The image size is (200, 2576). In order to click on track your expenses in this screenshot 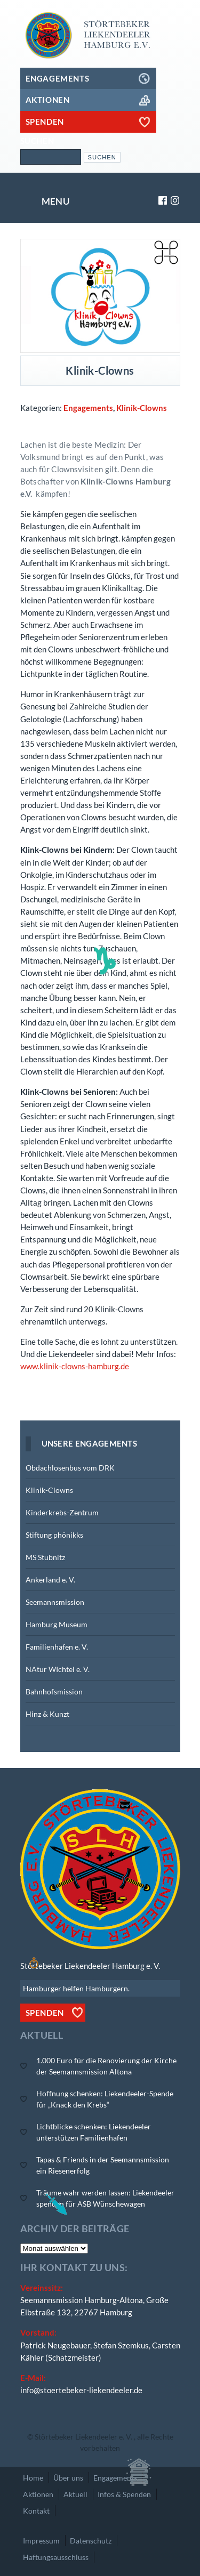, I will do `click(90, 276)`.